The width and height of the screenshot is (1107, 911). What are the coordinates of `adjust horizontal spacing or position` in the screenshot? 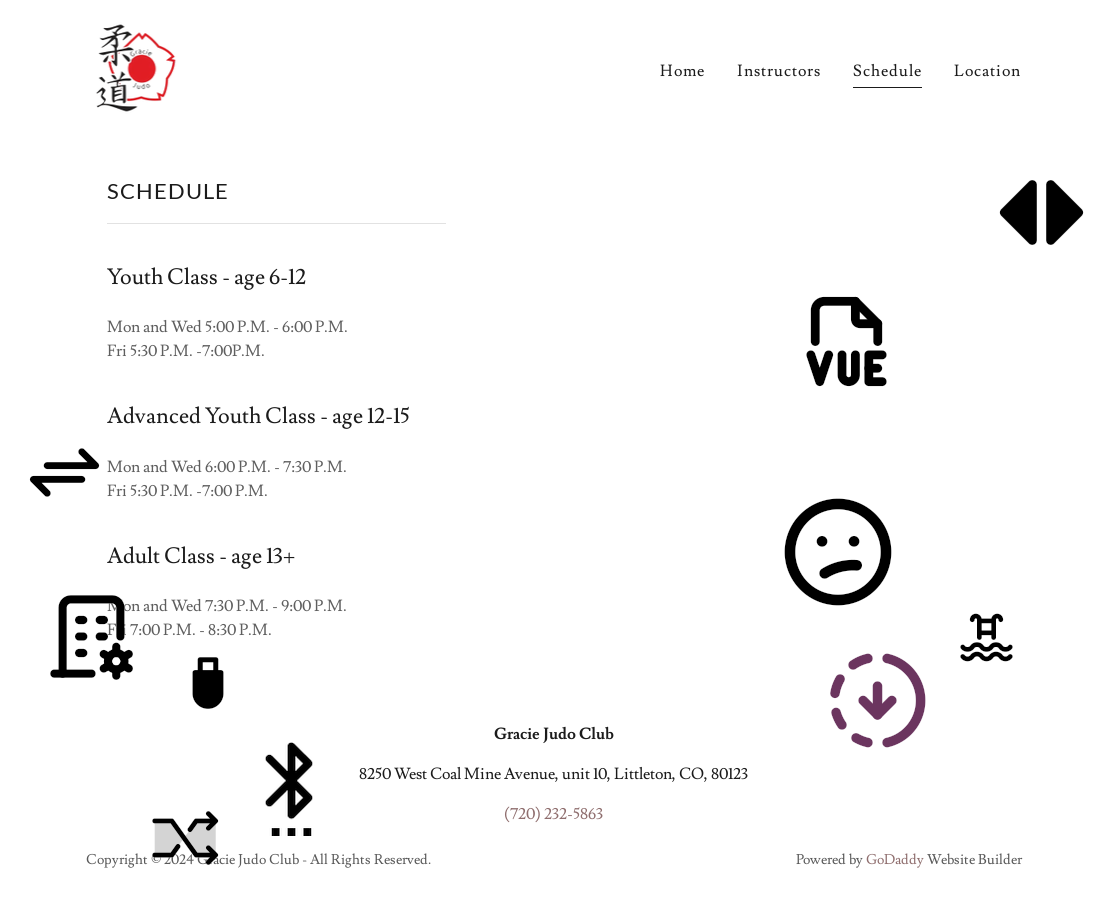 It's located at (1041, 212).